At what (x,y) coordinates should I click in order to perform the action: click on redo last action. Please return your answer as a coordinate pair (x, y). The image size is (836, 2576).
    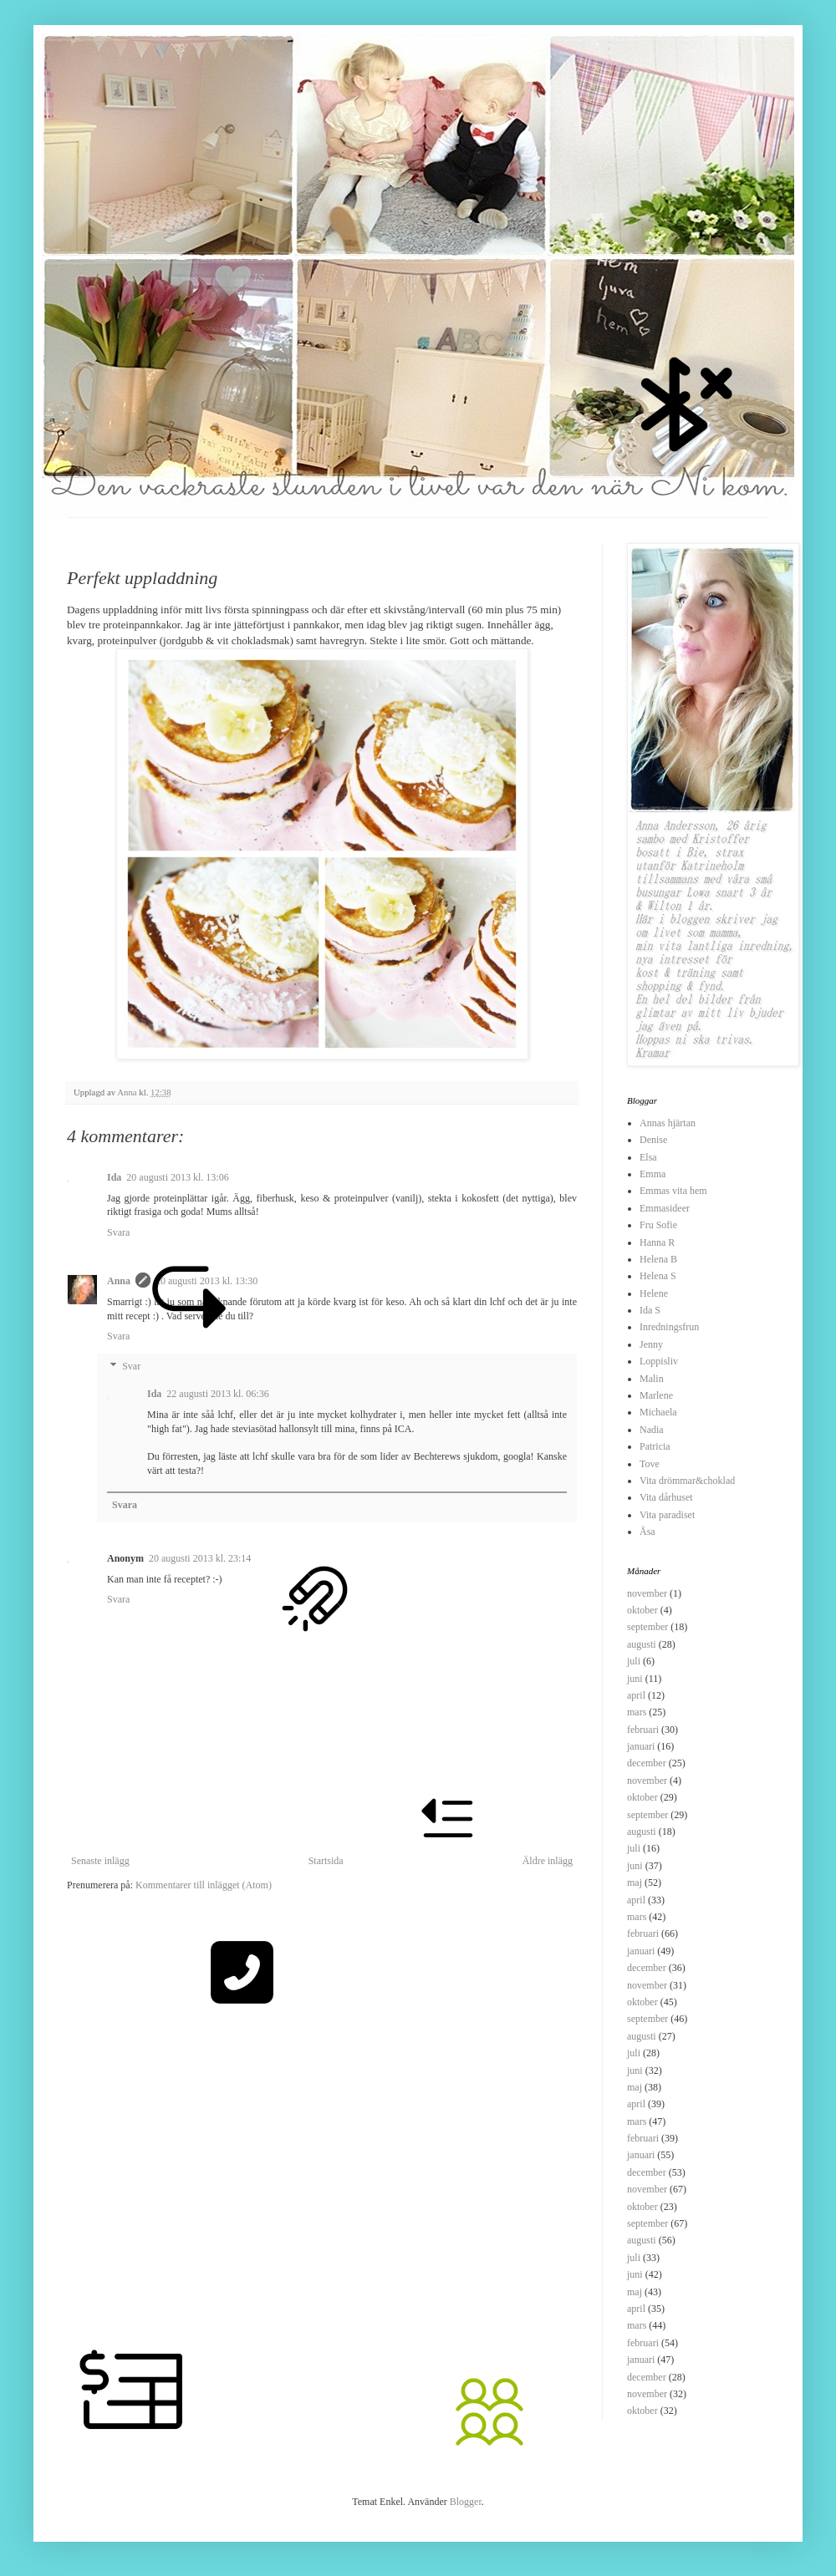
    Looking at the image, I should click on (189, 1294).